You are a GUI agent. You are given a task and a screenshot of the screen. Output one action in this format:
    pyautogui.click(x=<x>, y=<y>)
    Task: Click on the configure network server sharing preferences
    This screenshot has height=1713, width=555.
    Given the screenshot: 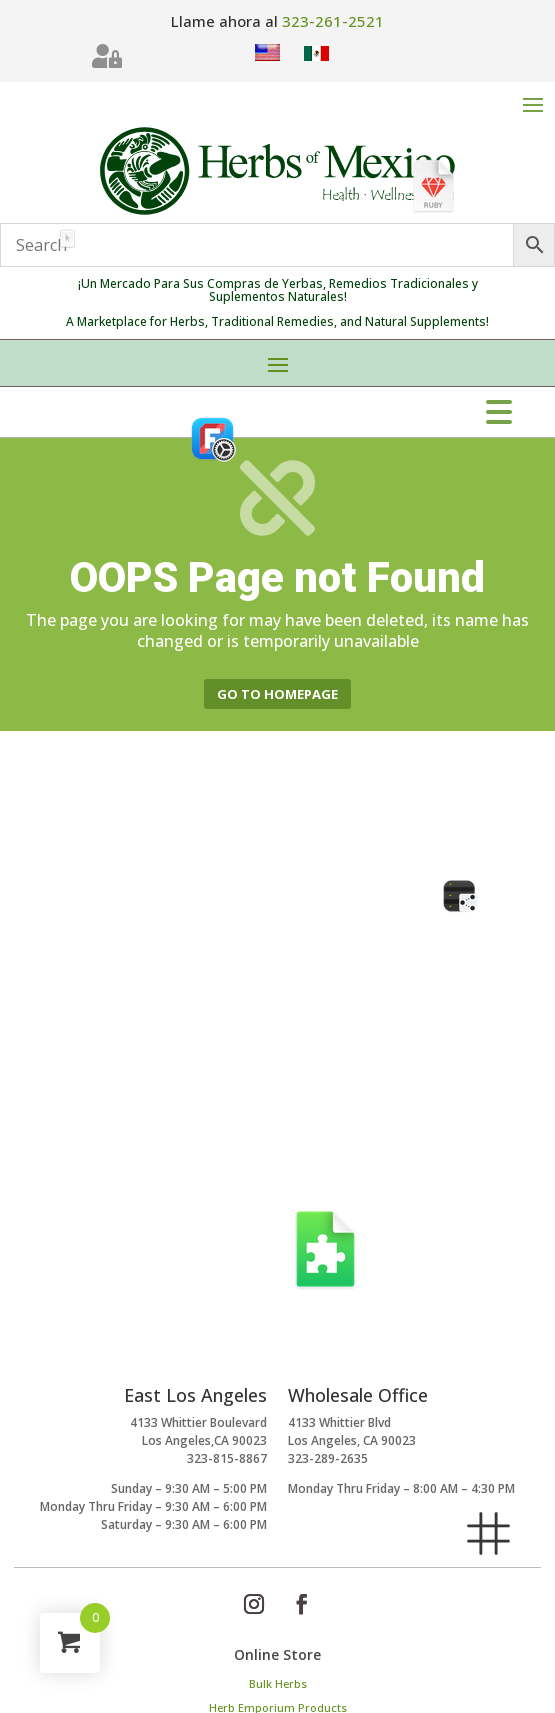 What is the action you would take?
    pyautogui.click(x=459, y=896)
    